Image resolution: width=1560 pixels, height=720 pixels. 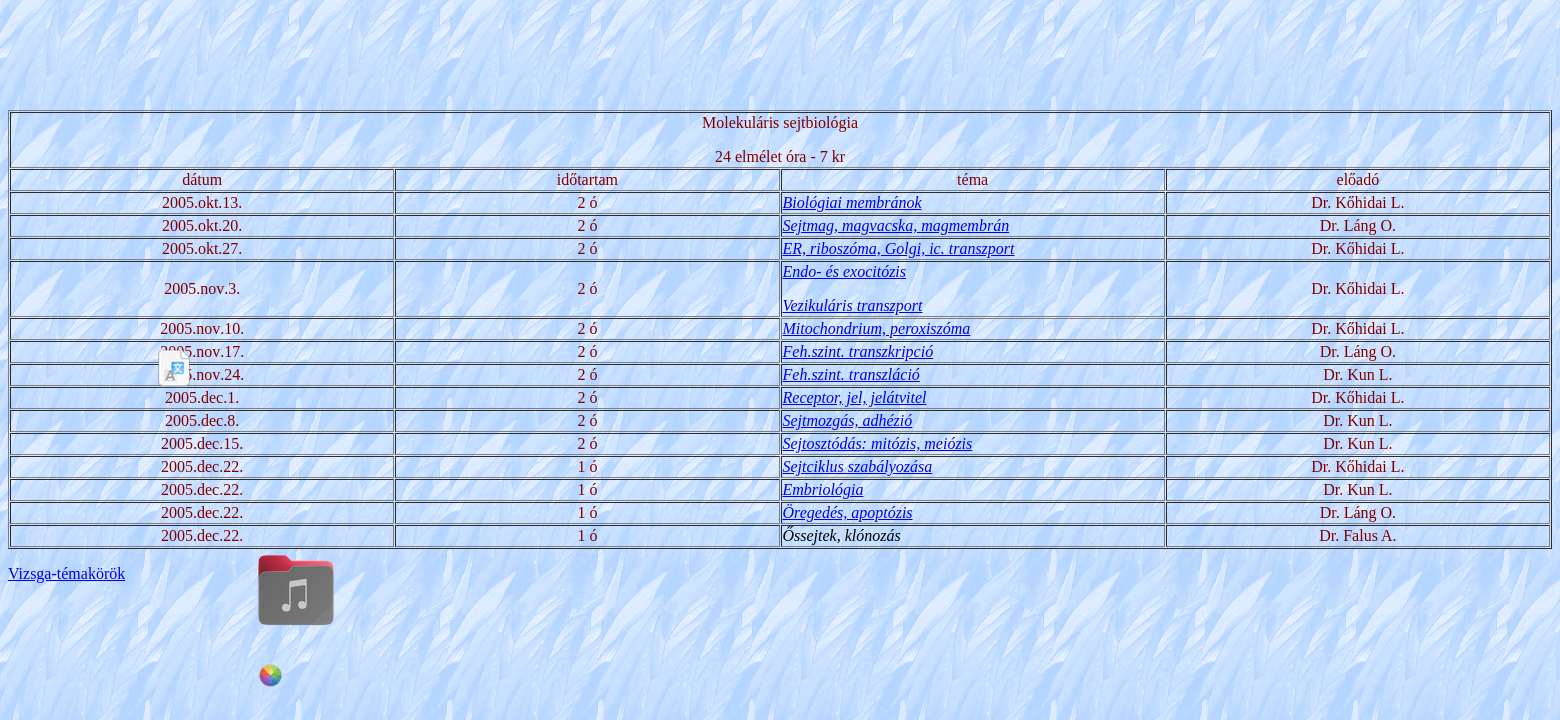 What do you see at coordinates (296, 590) in the screenshot?
I see `open your music folder` at bounding box center [296, 590].